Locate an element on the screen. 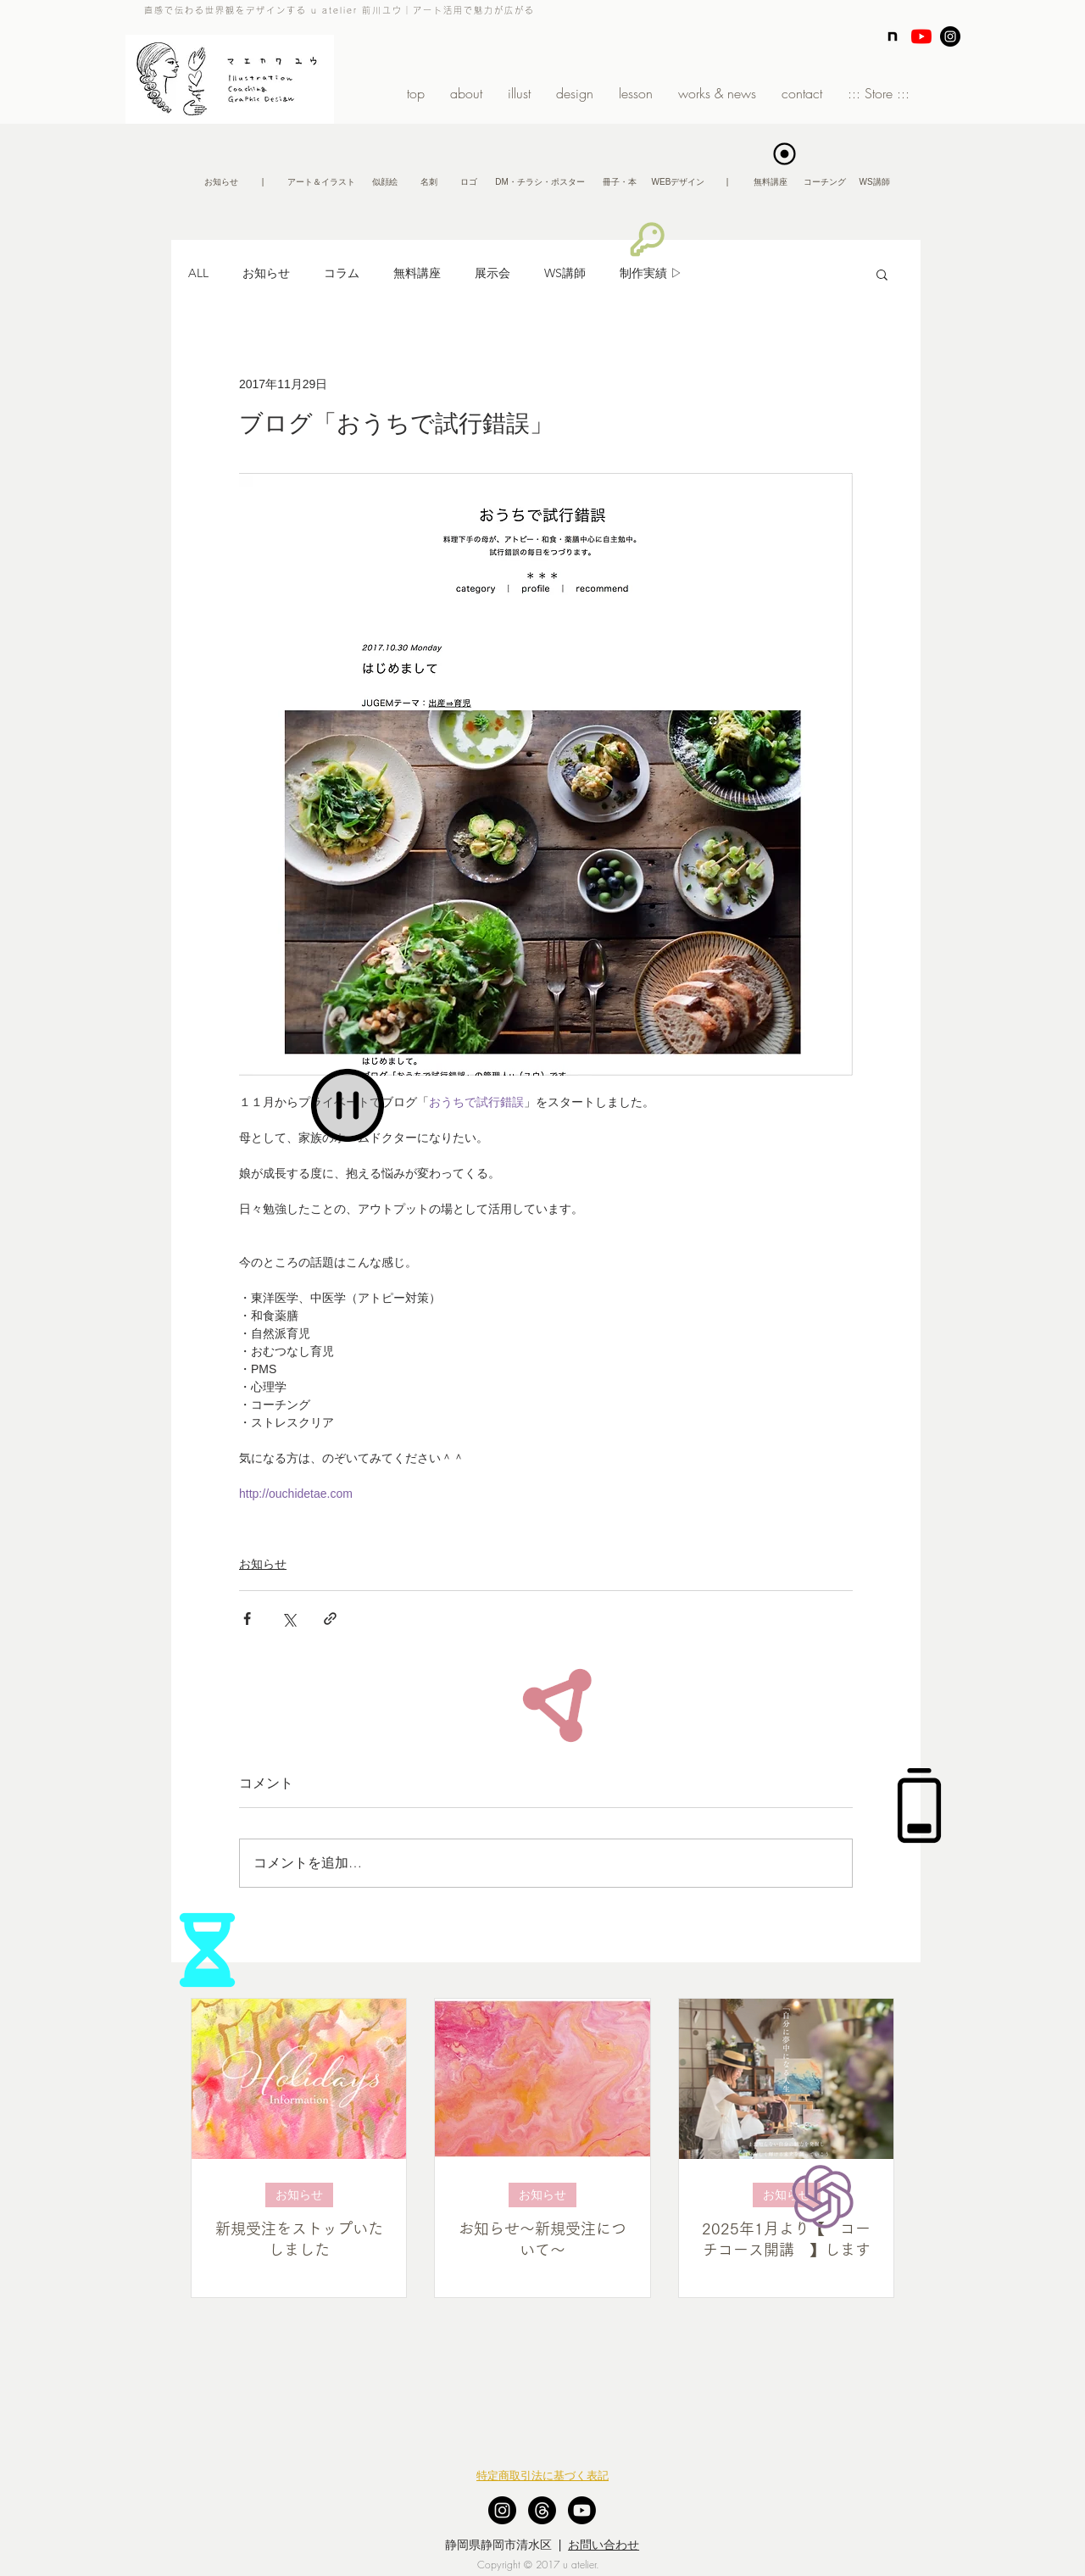  indicates low battery level is located at coordinates (919, 1806).